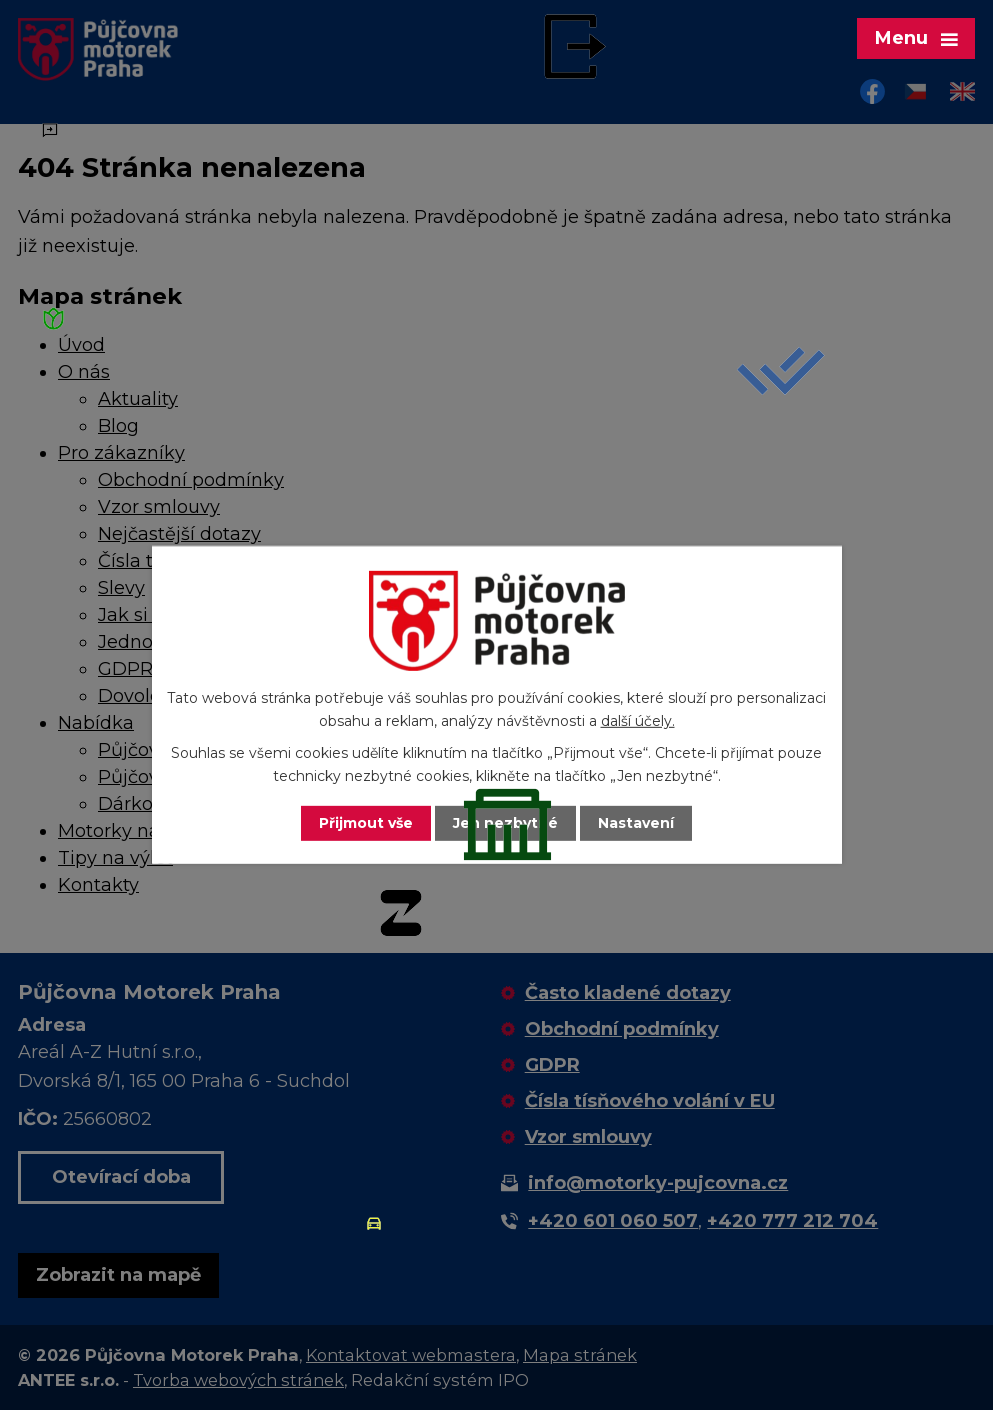 The width and height of the screenshot is (993, 1410). Describe the element at coordinates (570, 46) in the screenshot. I see `log out of your account` at that location.